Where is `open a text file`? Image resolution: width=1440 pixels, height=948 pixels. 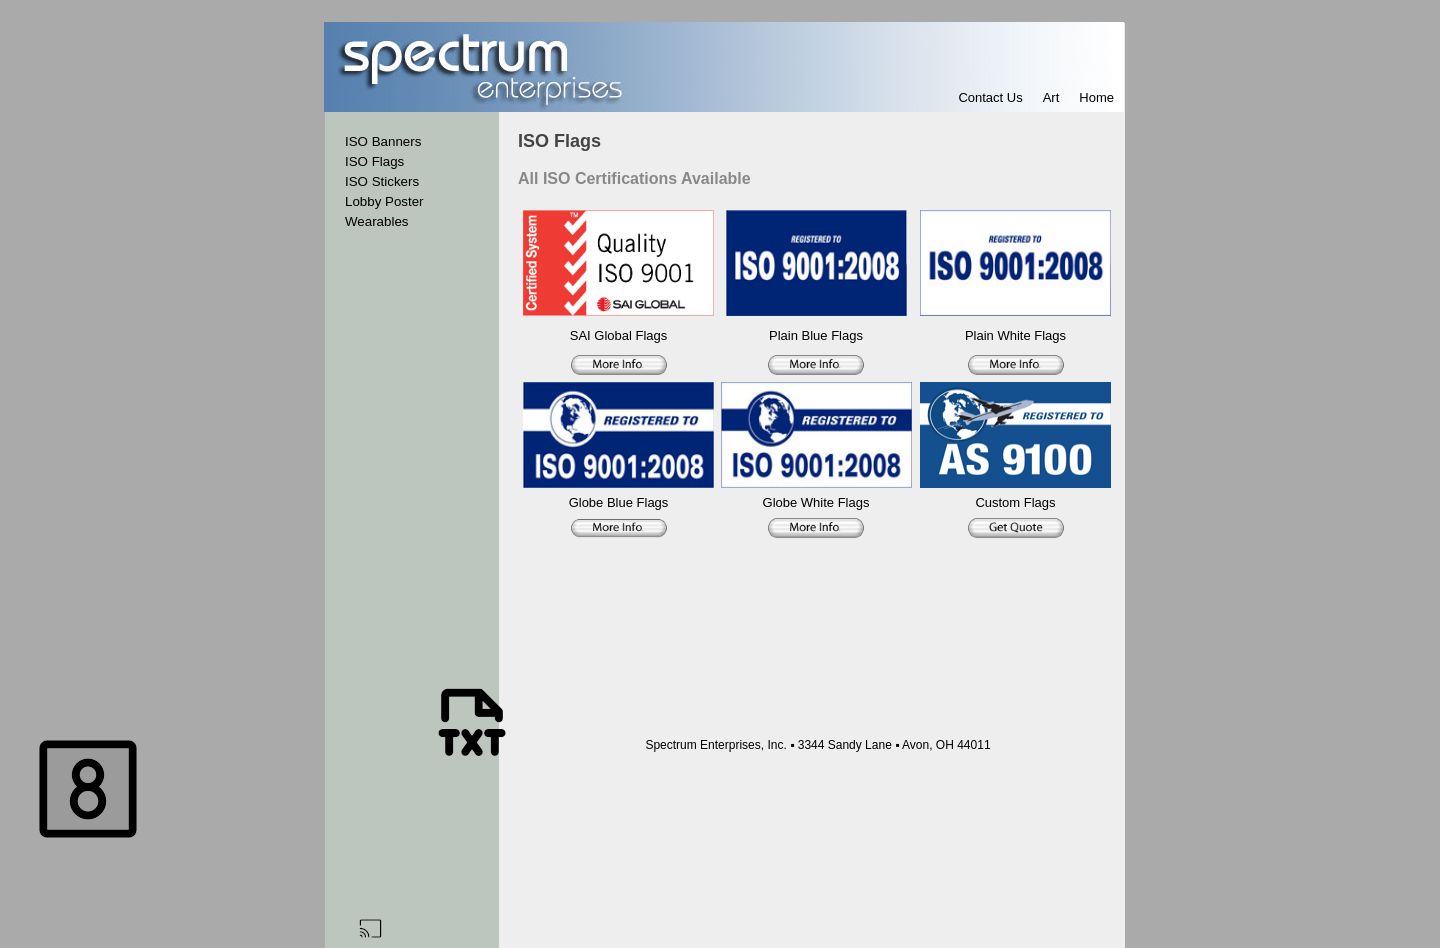
open a text file is located at coordinates (472, 725).